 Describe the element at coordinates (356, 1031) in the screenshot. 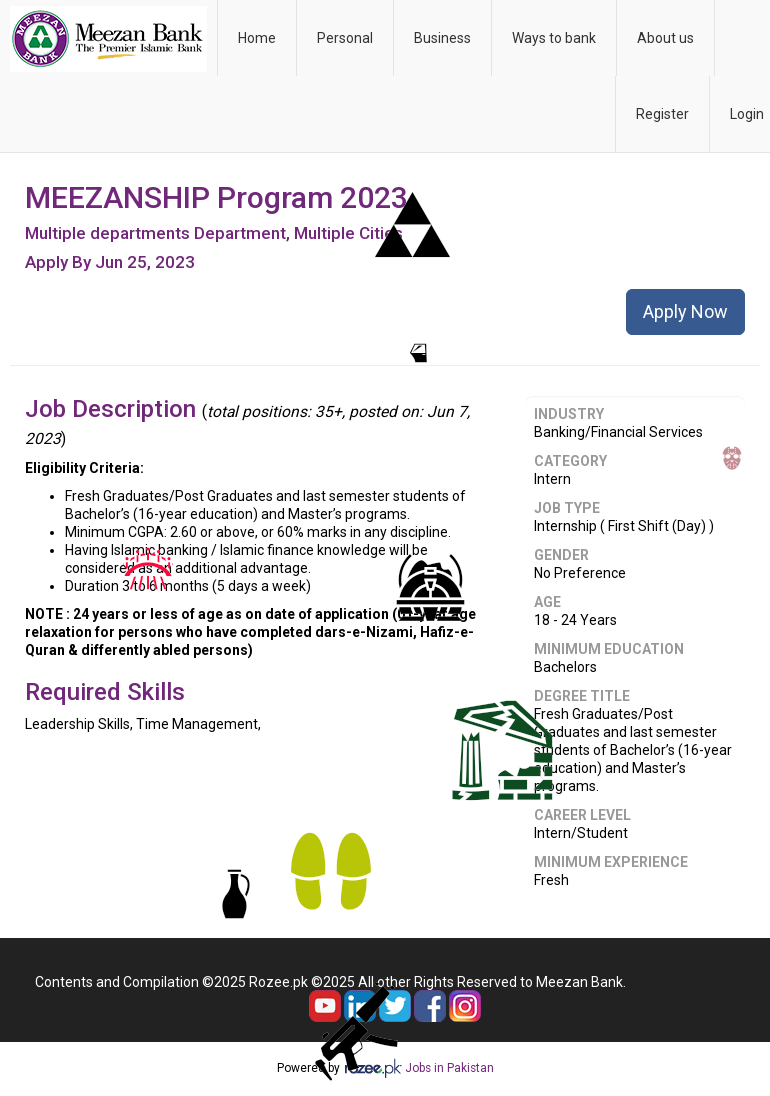

I see `select mp5 submachine gun in weapon loadout` at that location.